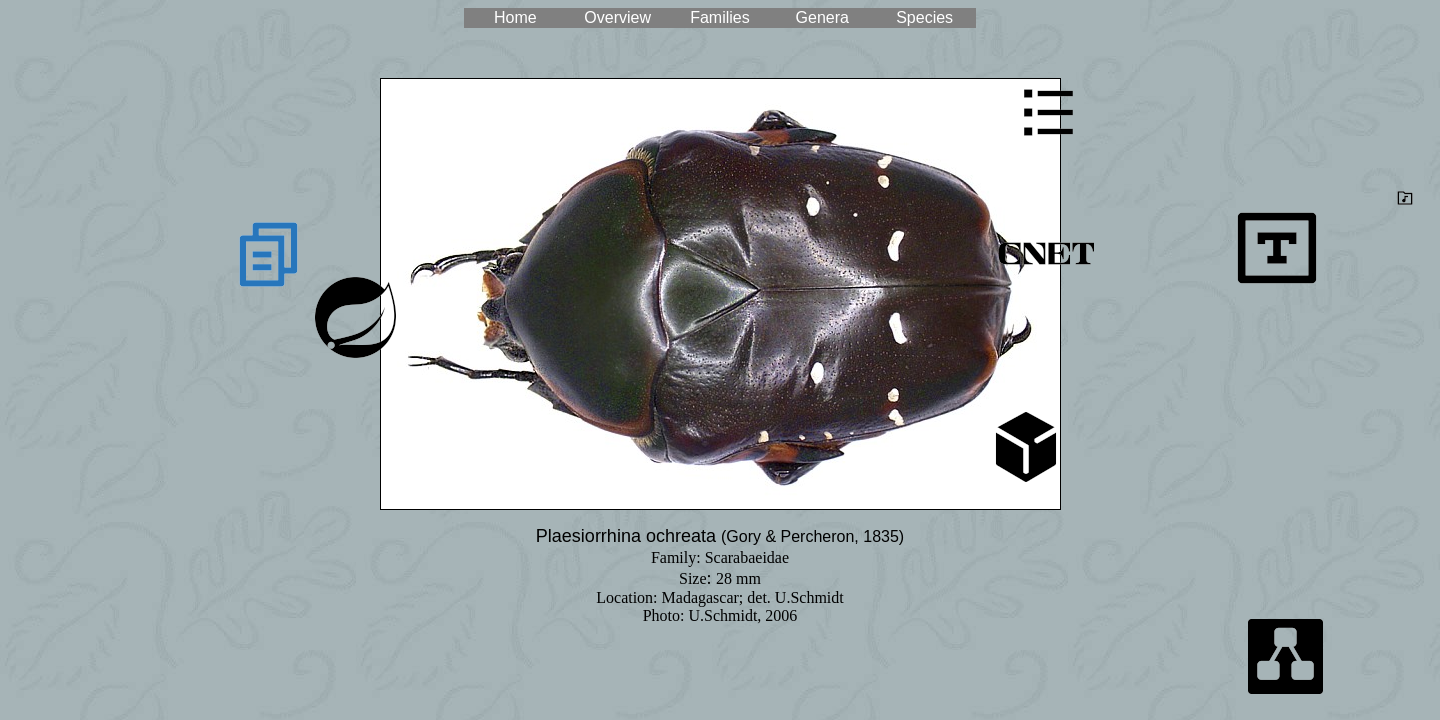 The width and height of the screenshot is (1440, 720). I want to click on visit cnet website or app, so click(1046, 253).